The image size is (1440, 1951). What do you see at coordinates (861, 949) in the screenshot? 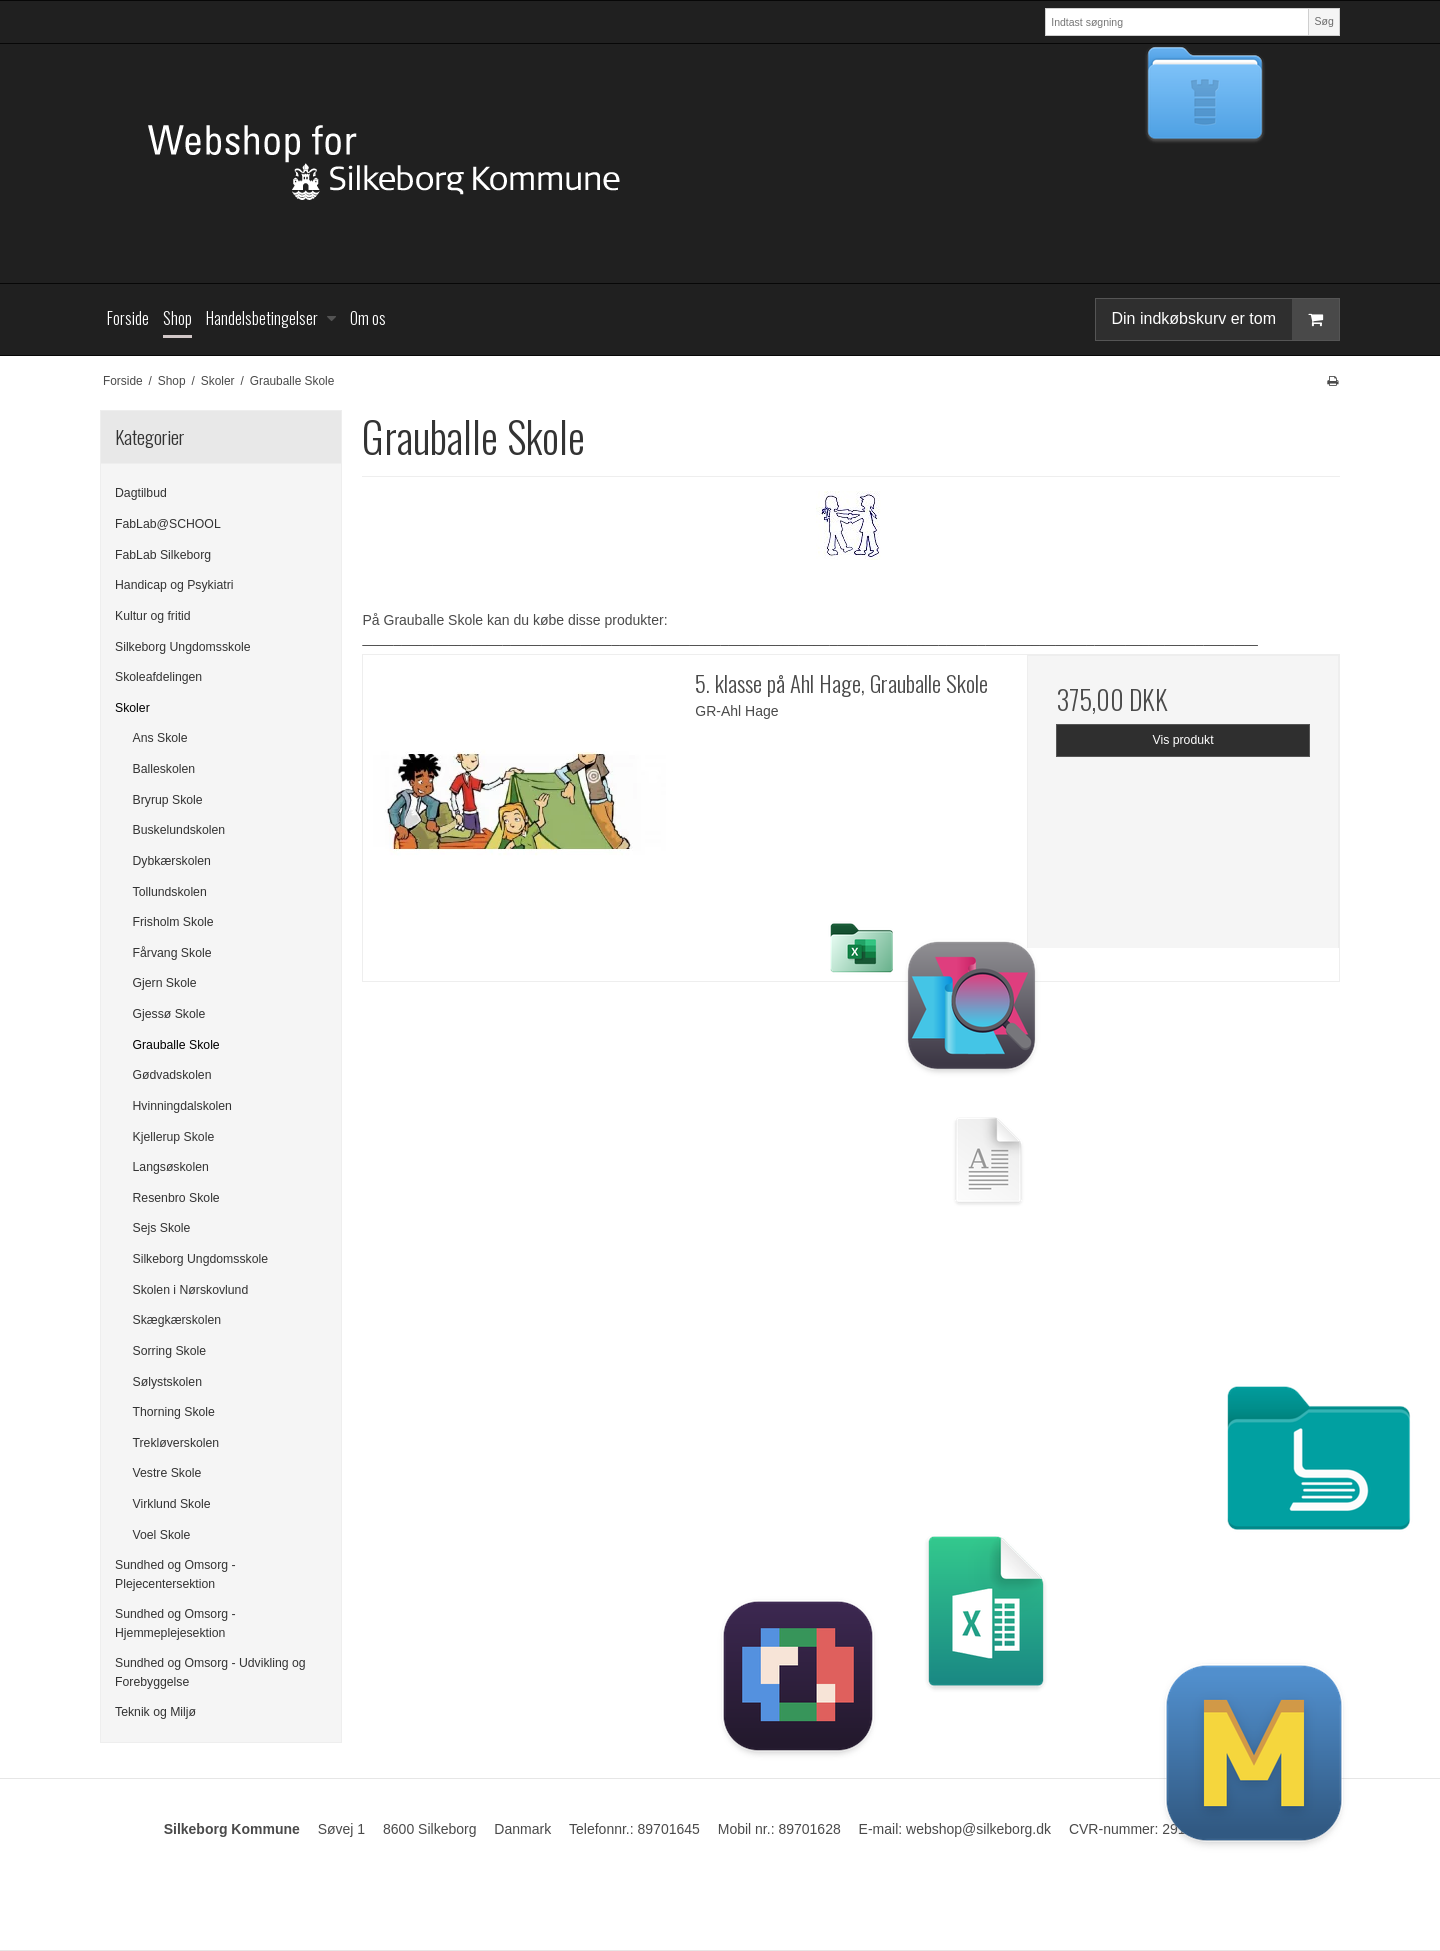
I see `open folder containing Excel spreadsheets` at bounding box center [861, 949].